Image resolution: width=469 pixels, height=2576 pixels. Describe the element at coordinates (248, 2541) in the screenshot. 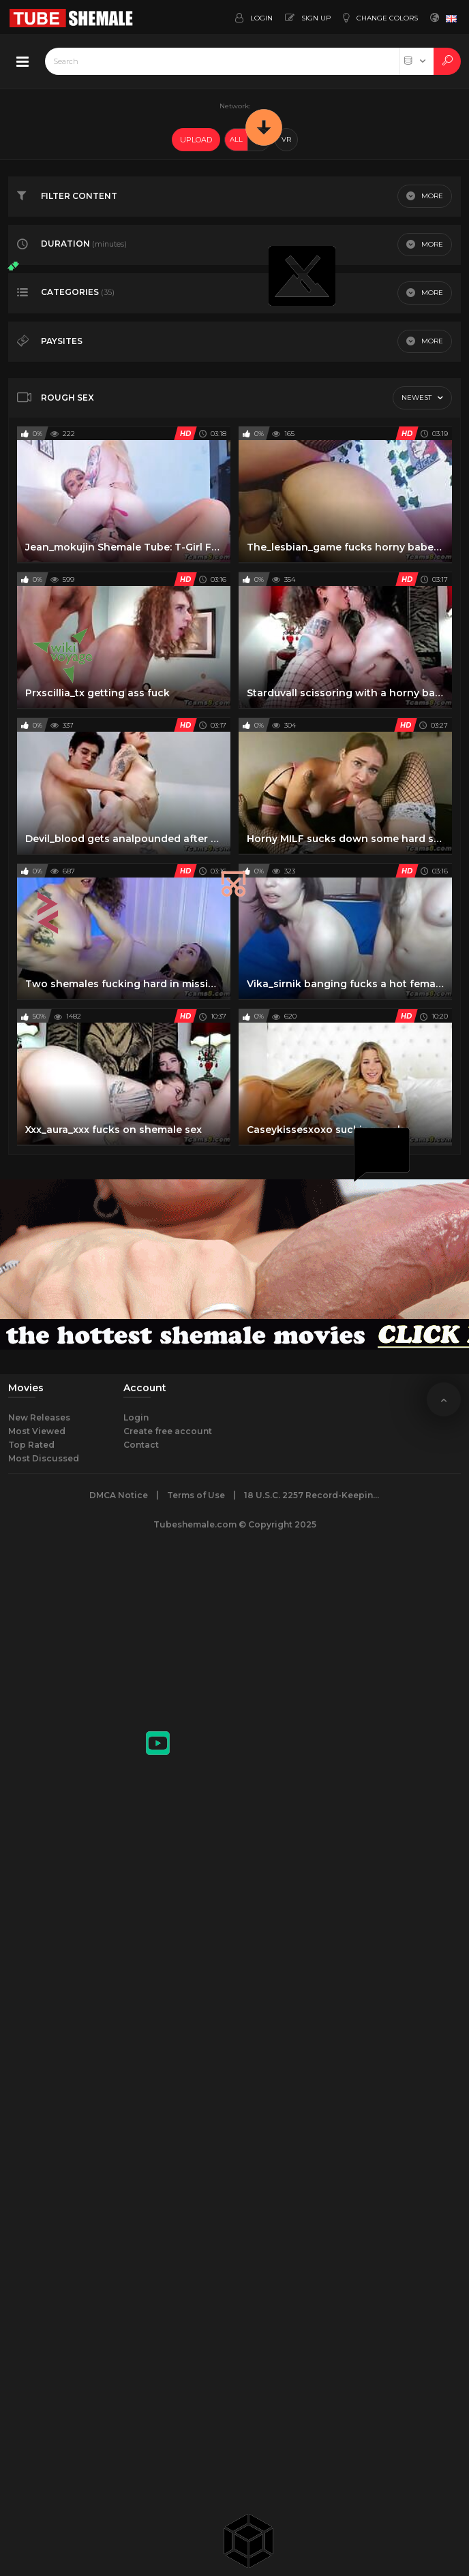

I see `webpack module bundler logo` at that location.